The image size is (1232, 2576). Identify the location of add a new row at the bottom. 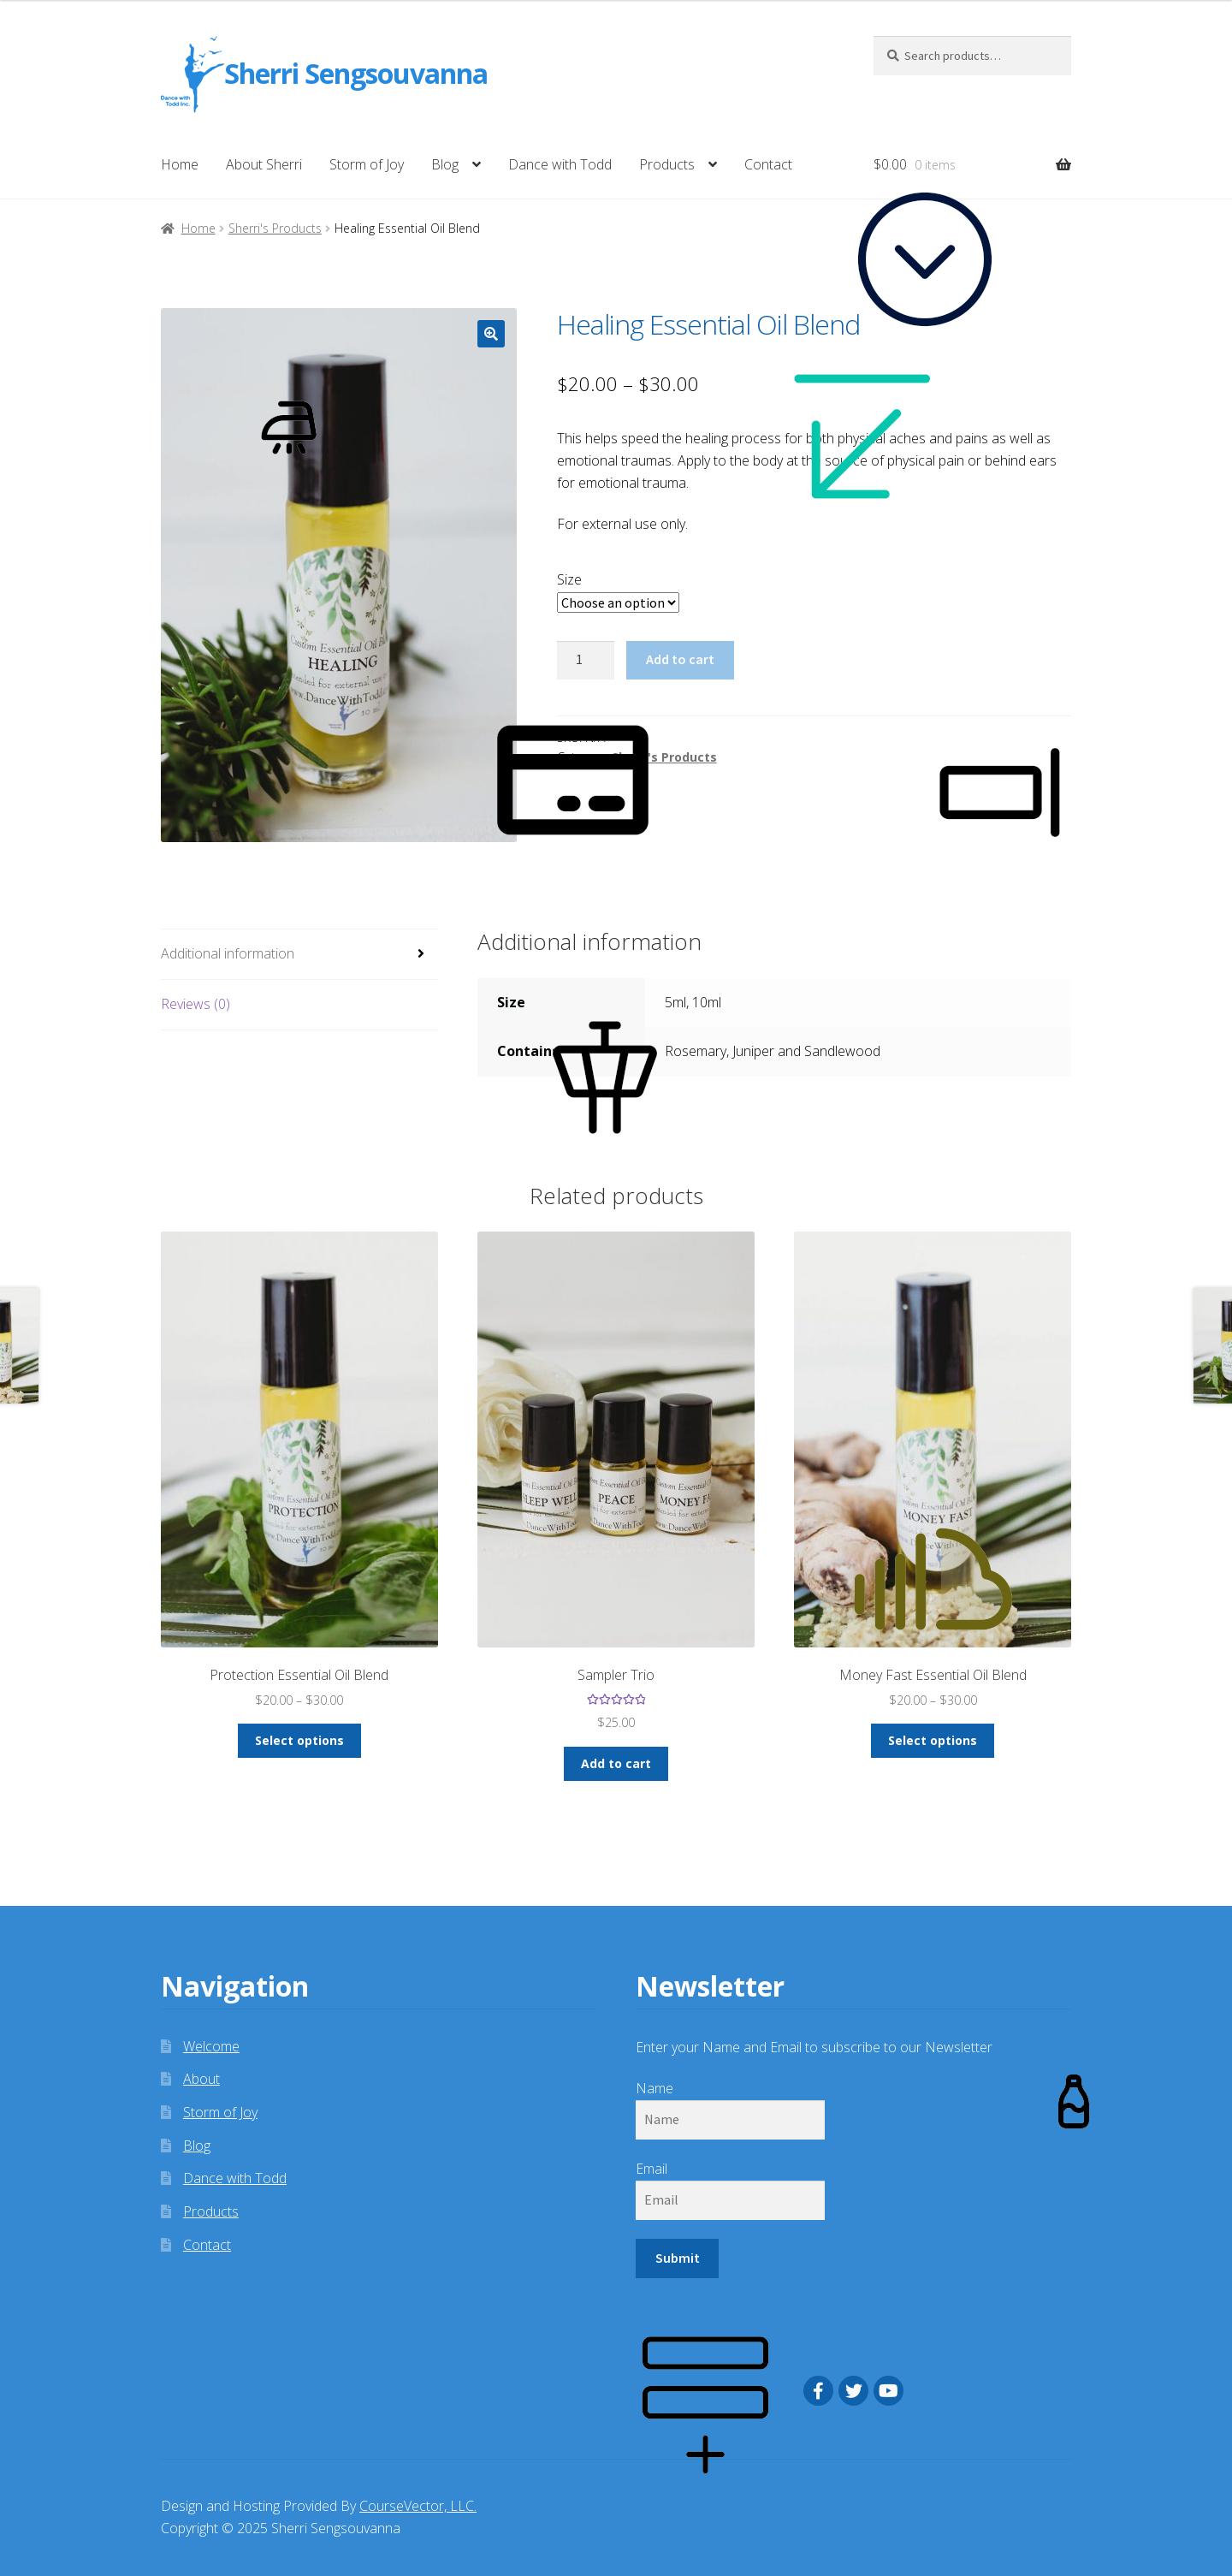
(705, 2394).